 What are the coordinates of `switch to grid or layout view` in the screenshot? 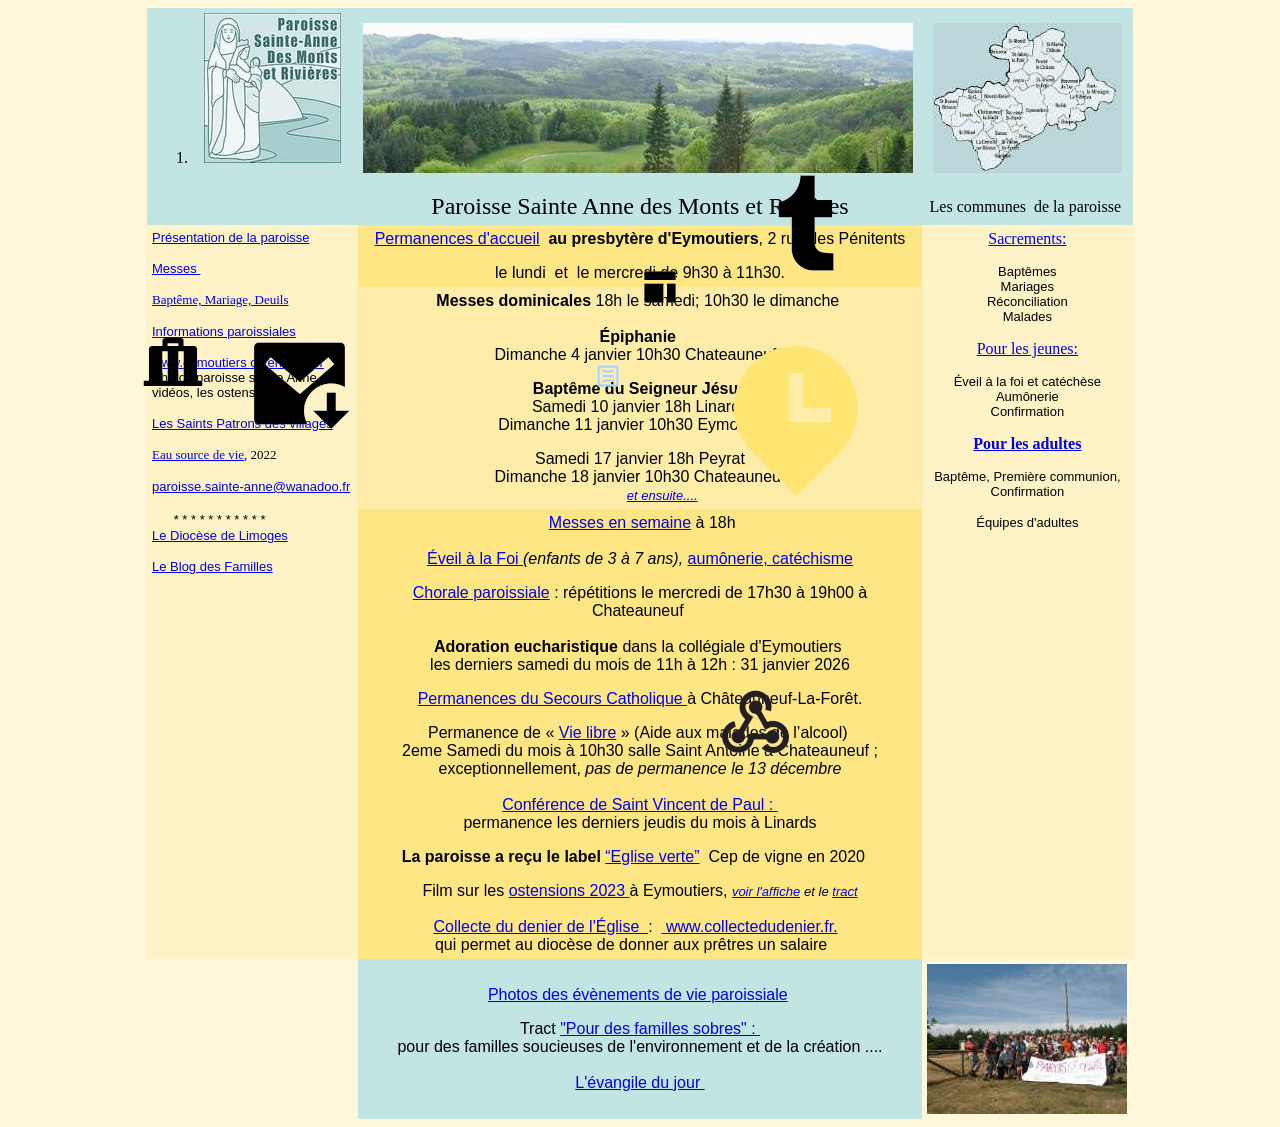 It's located at (660, 287).